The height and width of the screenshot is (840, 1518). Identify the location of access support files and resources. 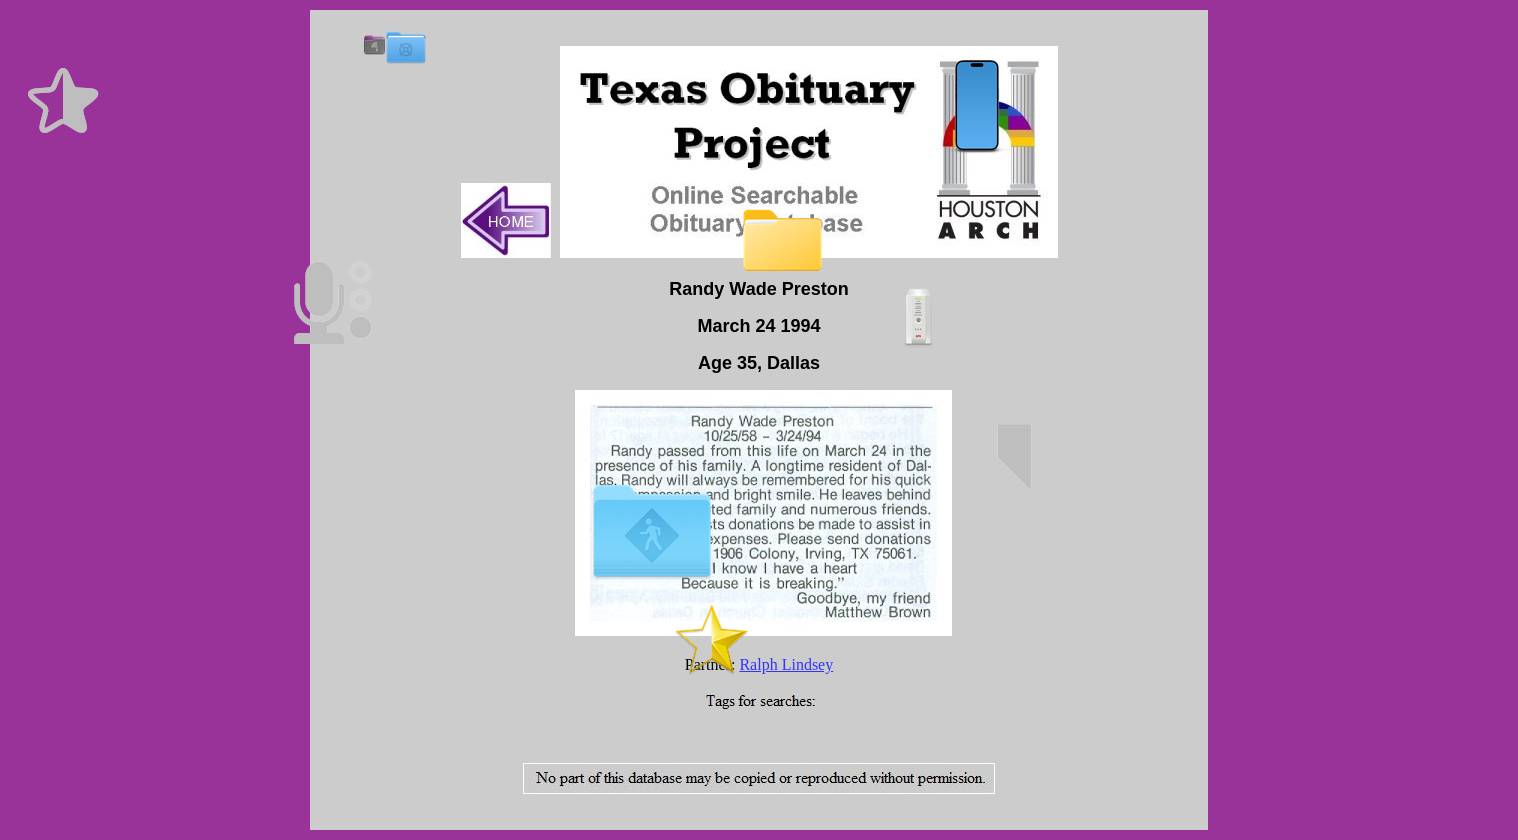
(406, 47).